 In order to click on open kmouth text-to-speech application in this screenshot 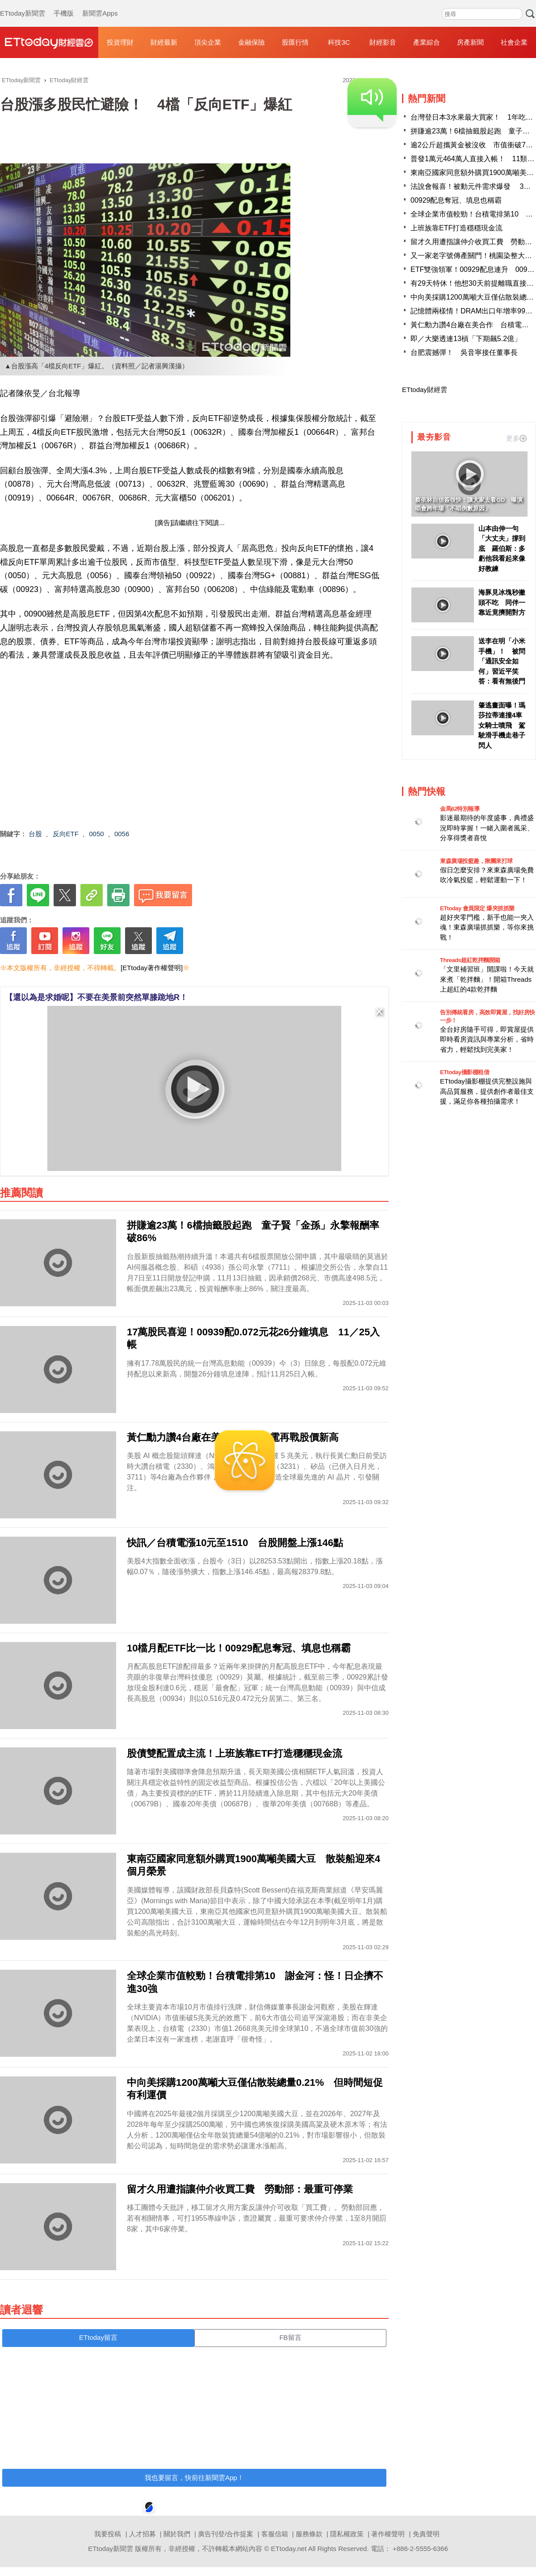, I will do `click(372, 103)`.